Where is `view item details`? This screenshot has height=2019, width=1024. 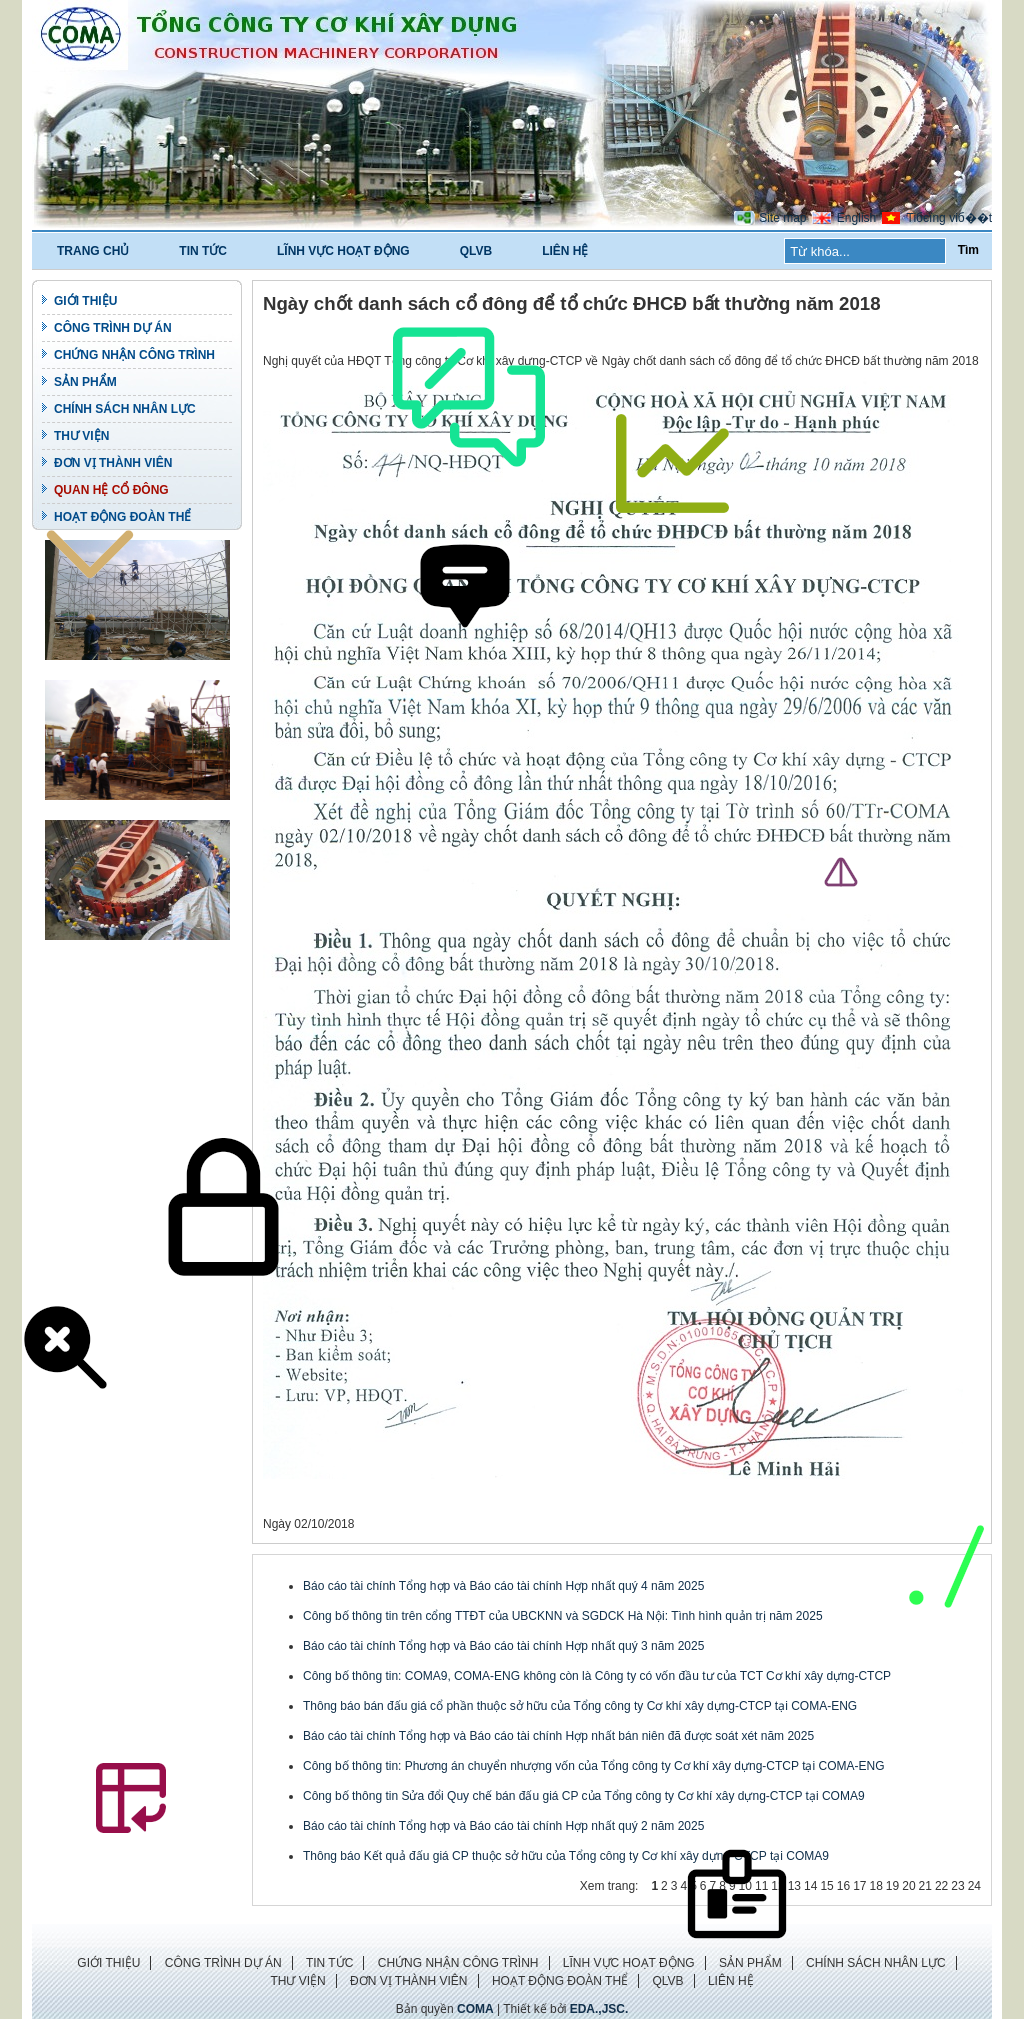 view item details is located at coordinates (841, 873).